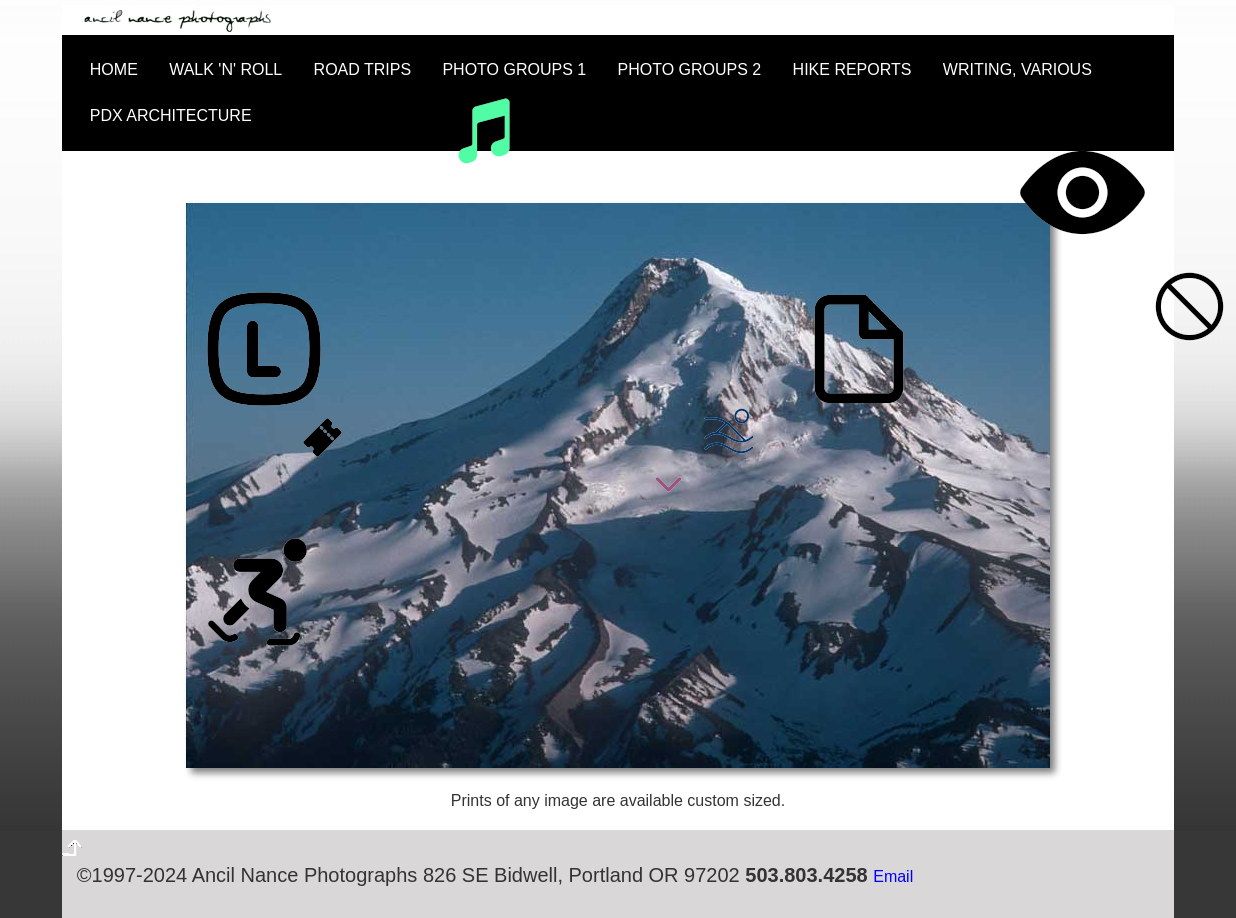 The height and width of the screenshot is (918, 1236). What do you see at coordinates (264, 349) in the screenshot?
I see `indicates an item or category labeled "L"` at bounding box center [264, 349].